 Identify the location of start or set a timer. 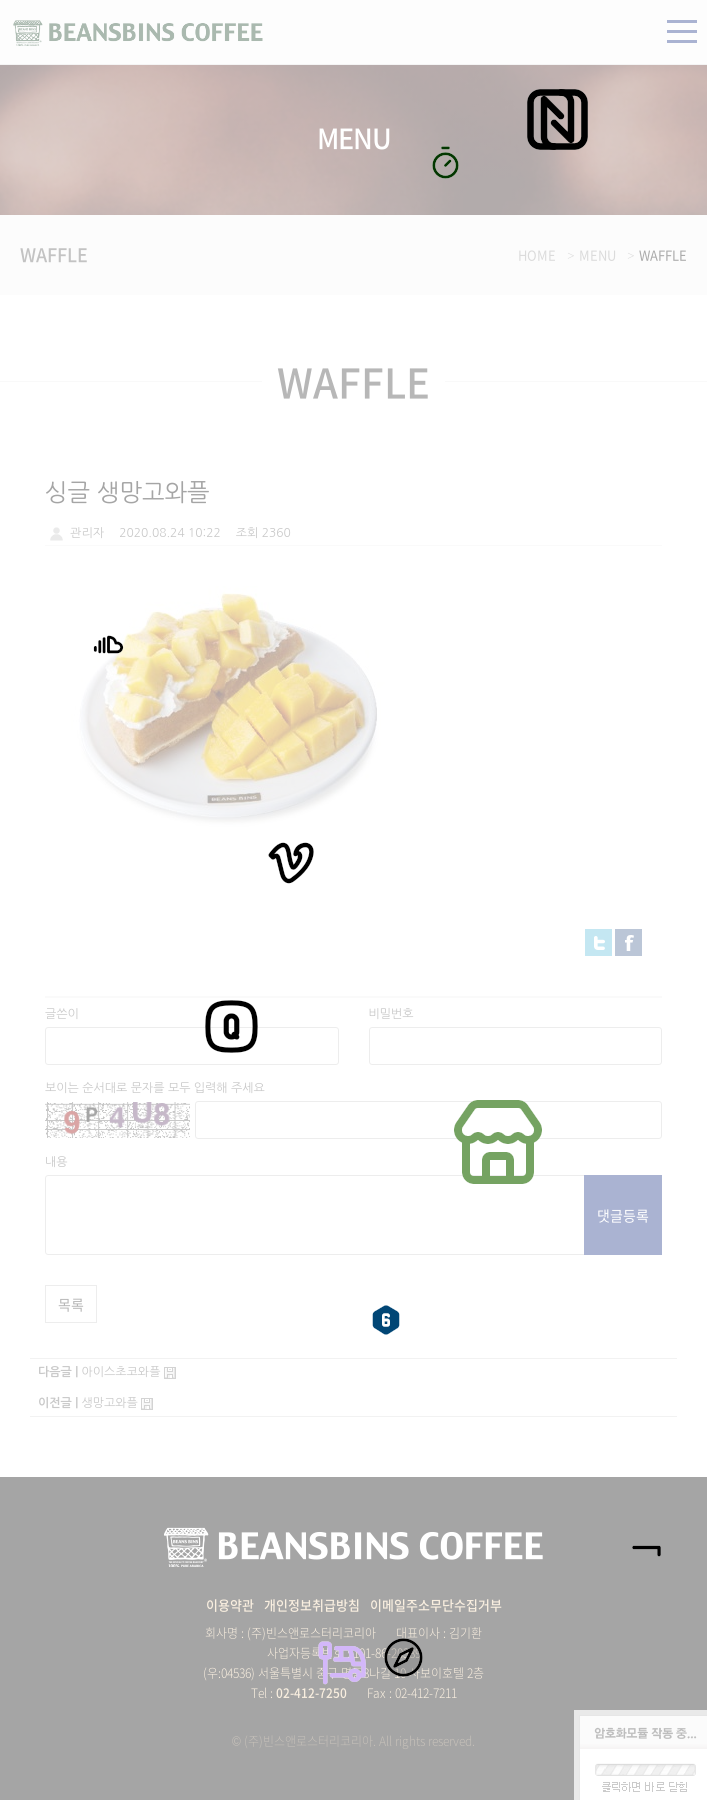
(445, 162).